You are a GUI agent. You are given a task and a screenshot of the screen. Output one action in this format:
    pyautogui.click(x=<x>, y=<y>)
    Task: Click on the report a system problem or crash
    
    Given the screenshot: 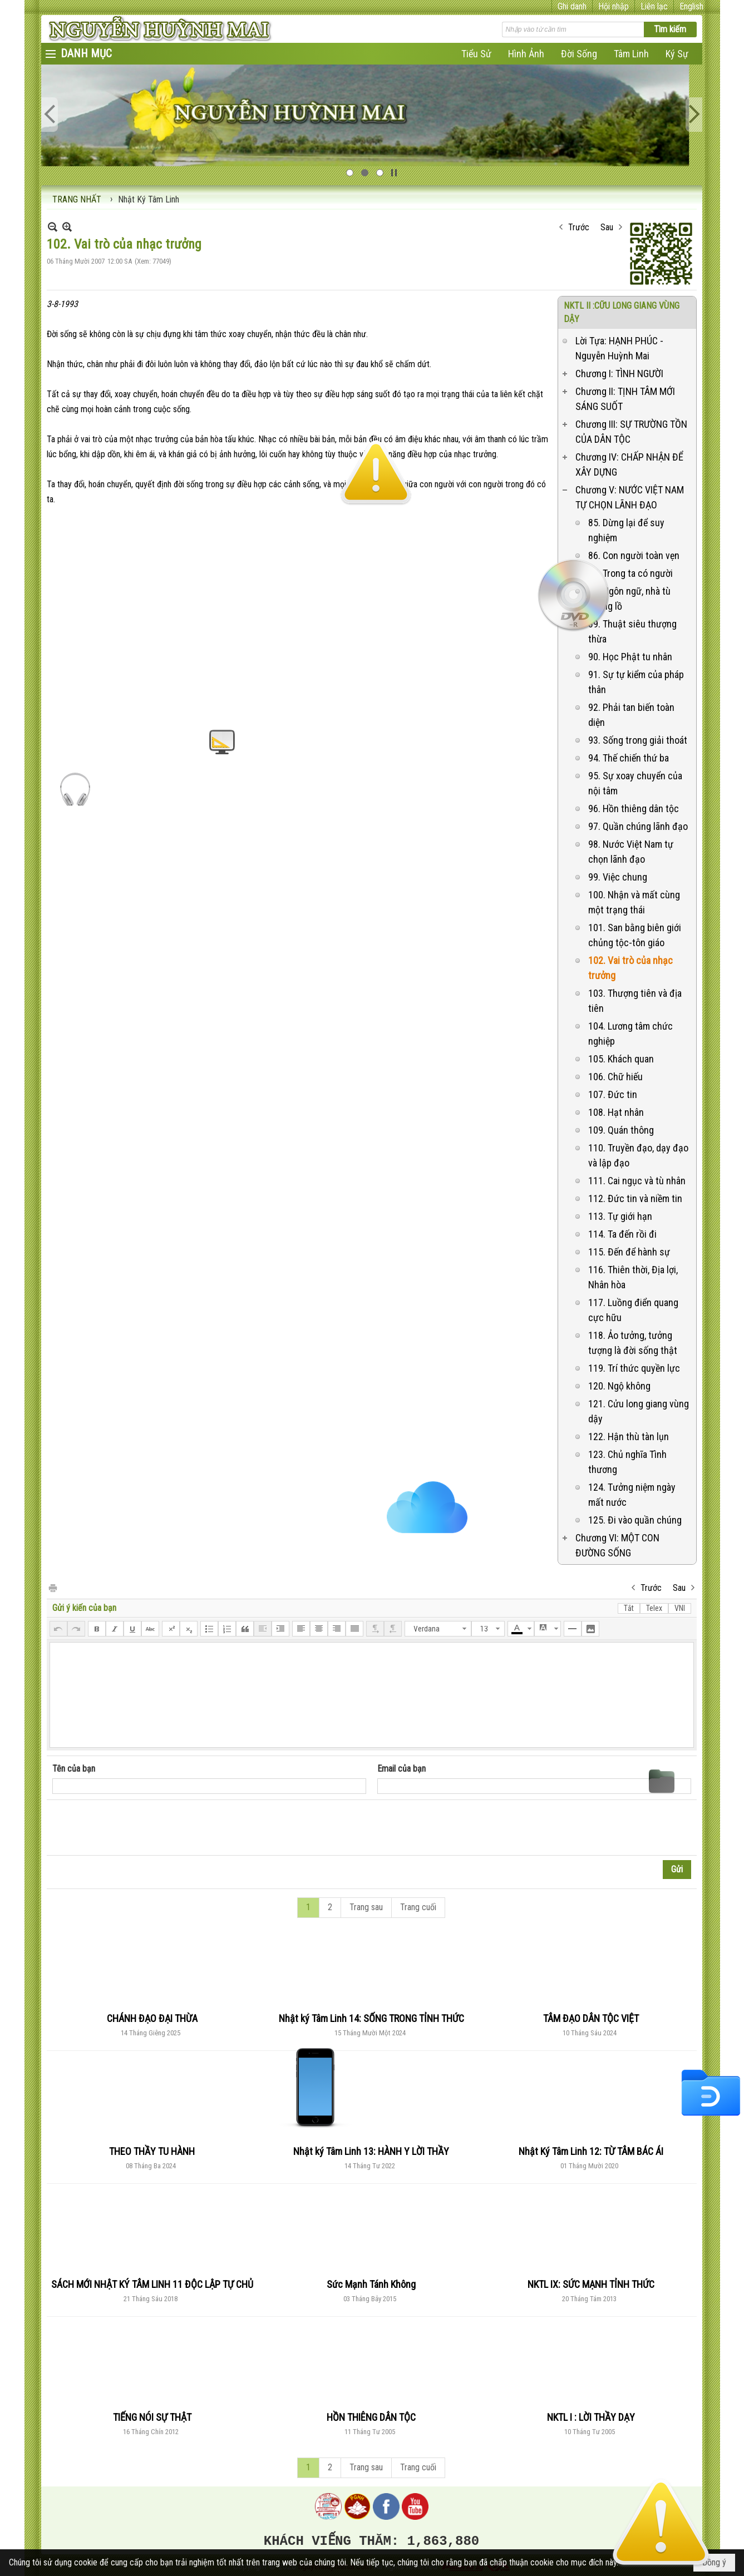 What is the action you would take?
    pyautogui.click(x=376, y=472)
    